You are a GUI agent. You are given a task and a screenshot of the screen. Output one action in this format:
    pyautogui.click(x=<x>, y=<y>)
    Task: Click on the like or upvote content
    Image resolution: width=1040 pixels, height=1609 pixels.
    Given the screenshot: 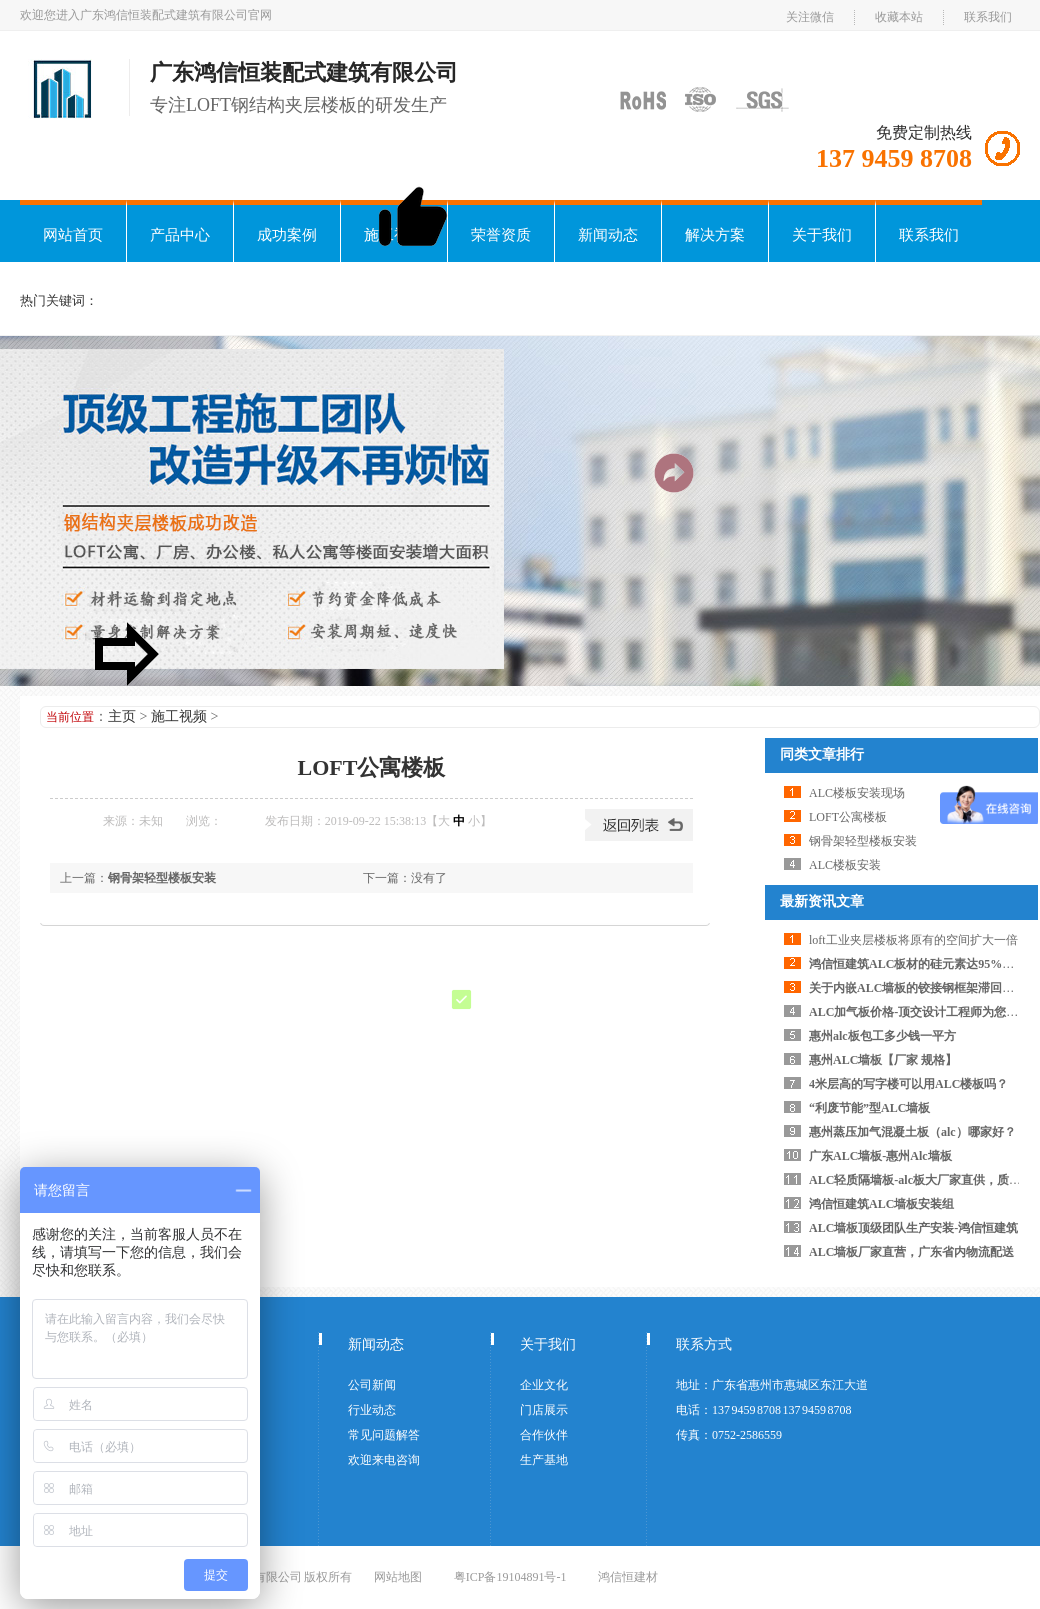 What is the action you would take?
    pyautogui.click(x=412, y=218)
    